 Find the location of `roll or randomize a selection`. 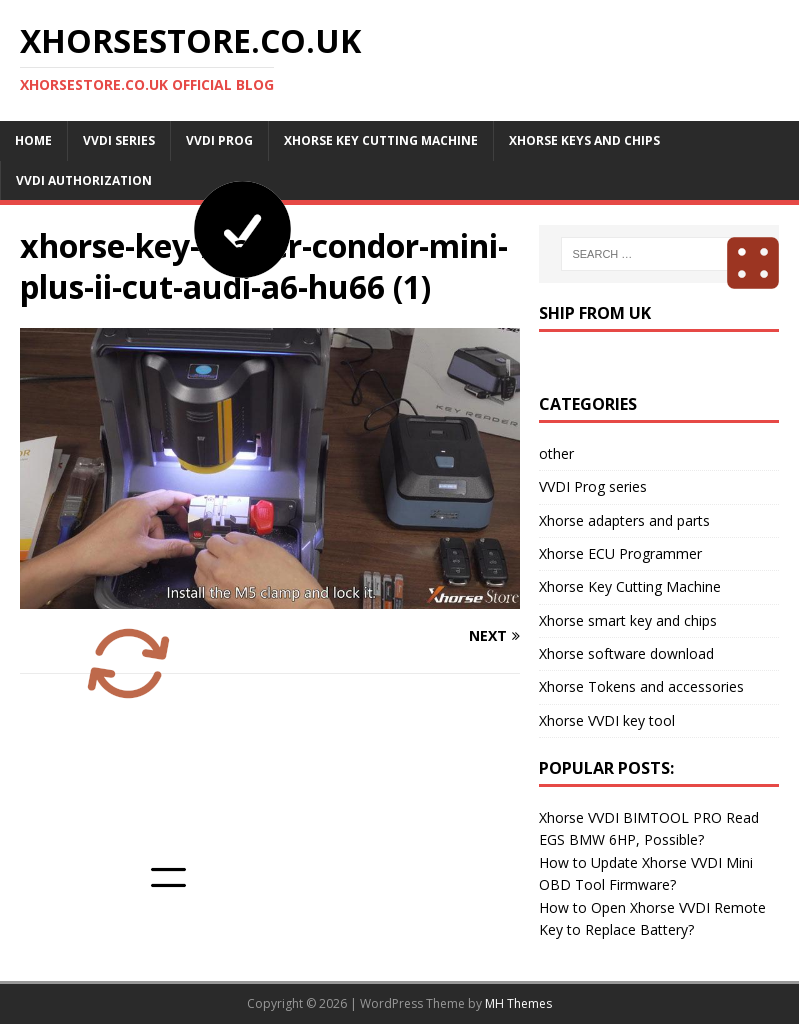

roll or randomize a selection is located at coordinates (753, 263).